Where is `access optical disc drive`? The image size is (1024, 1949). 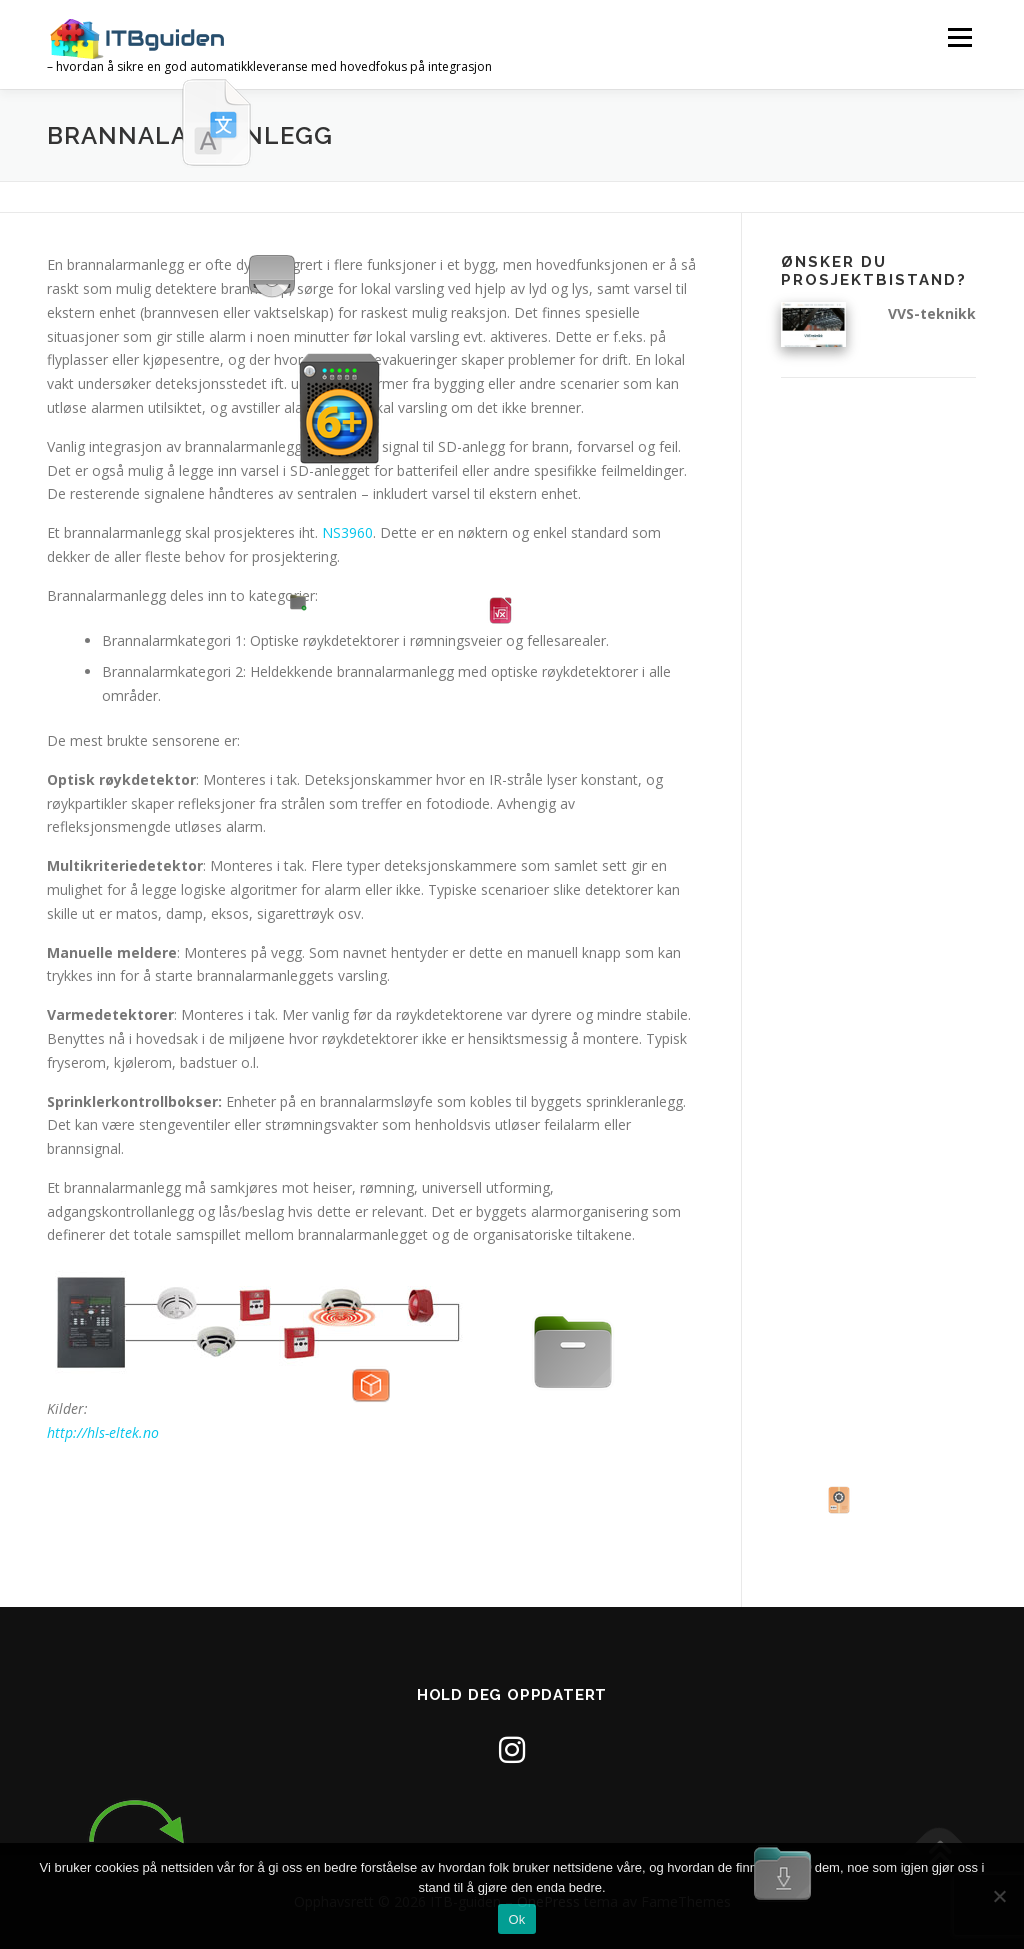
access optical disc drive is located at coordinates (272, 274).